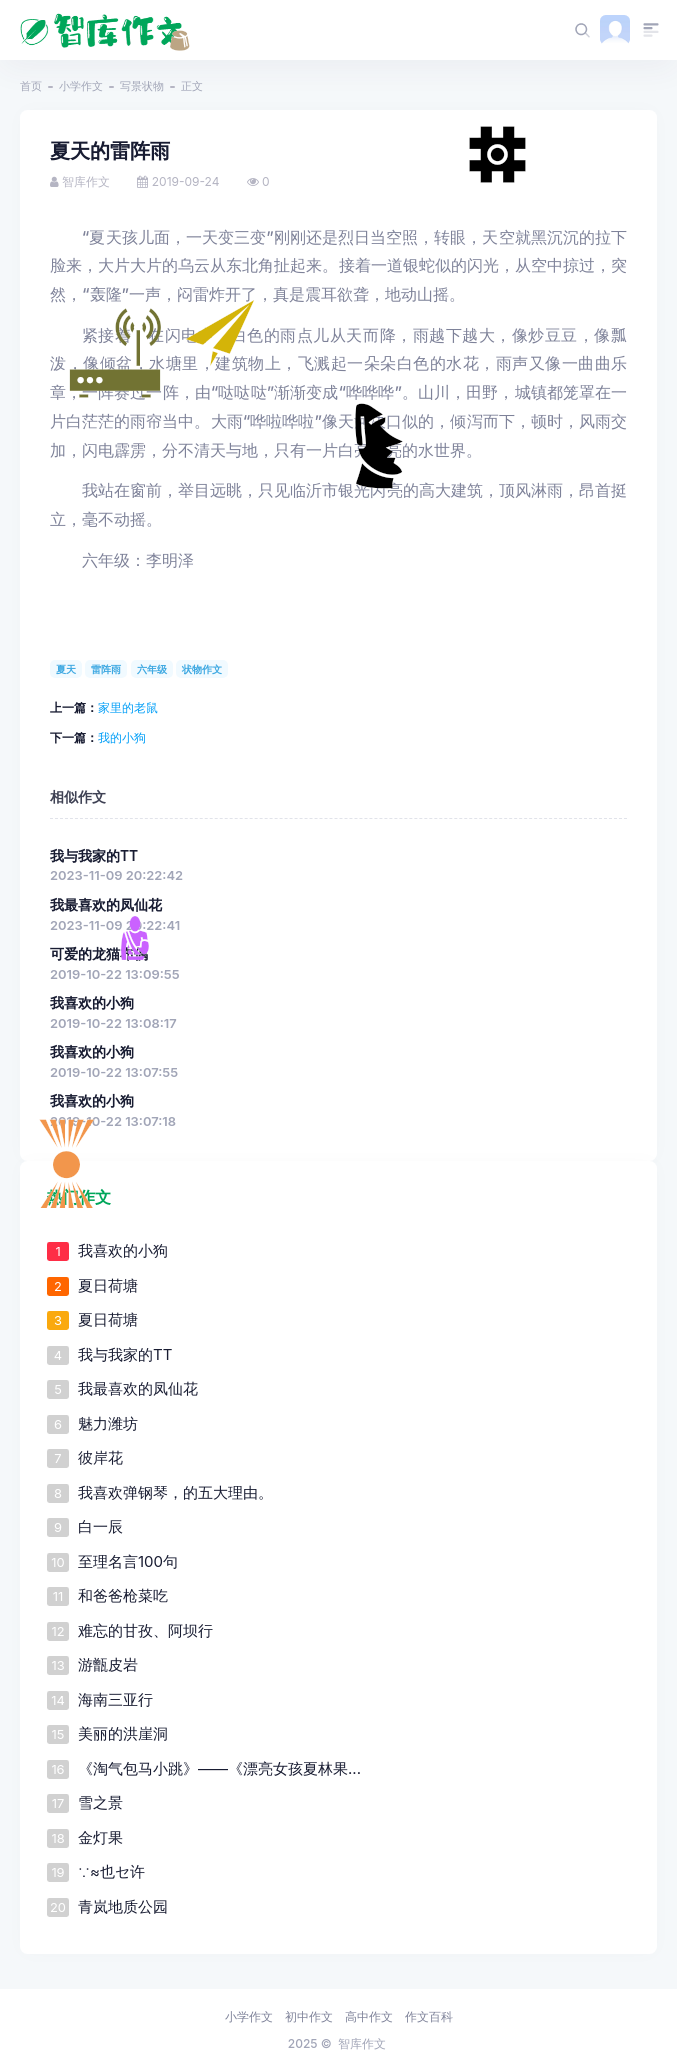 This screenshot has height=2062, width=677. Describe the element at coordinates (179, 40) in the screenshot. I see `select fez hat accessory for avatar` at that location.